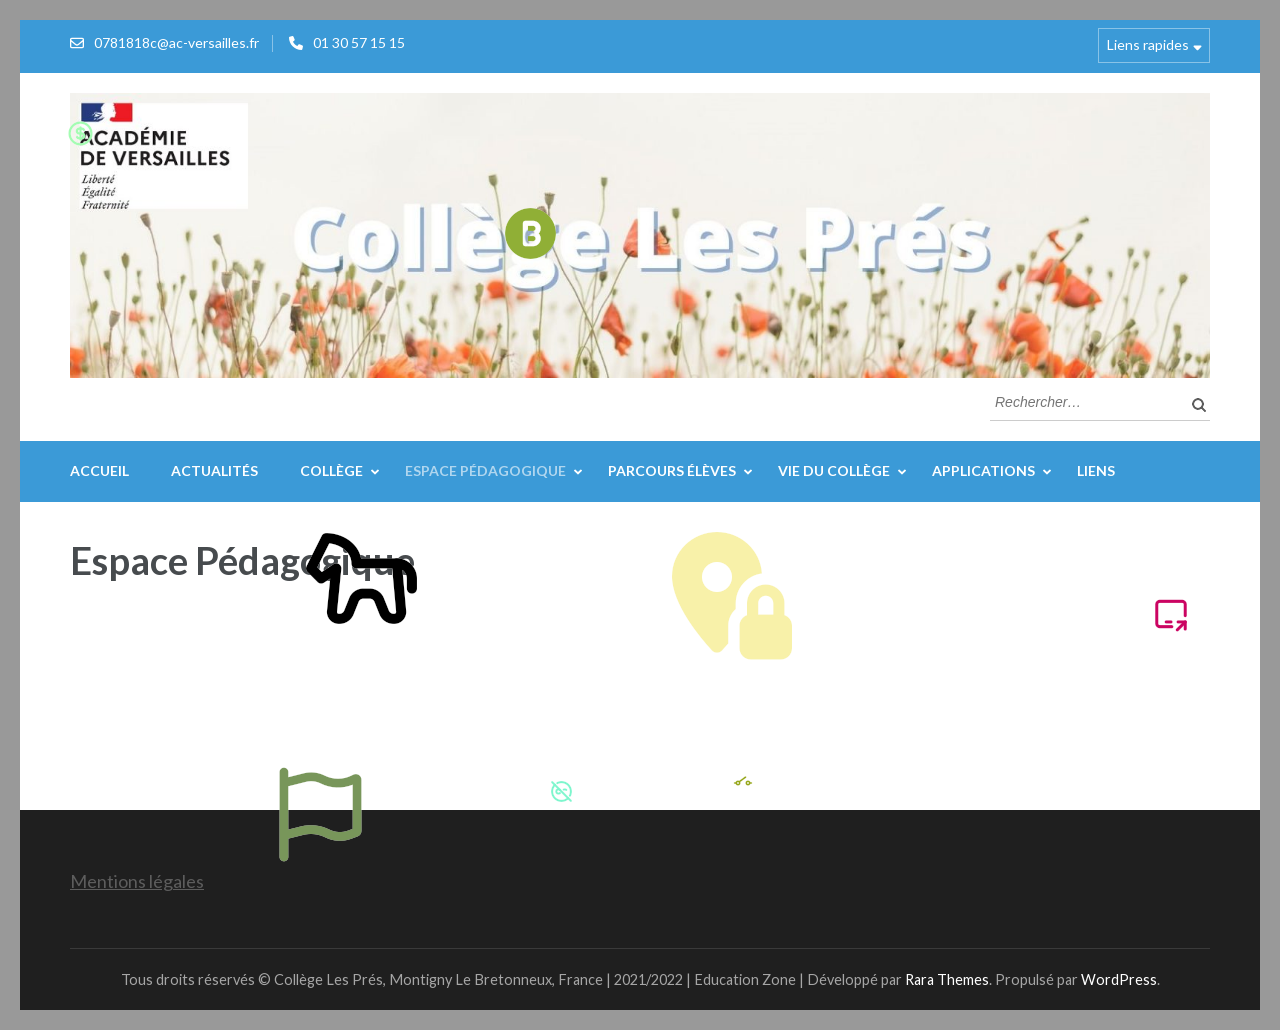 The image size is (1280, 1030). What do you see at coordinates (732, 592) in the screenshot?
I see `indicates a private or secured location` at bounding box center [732, 592].